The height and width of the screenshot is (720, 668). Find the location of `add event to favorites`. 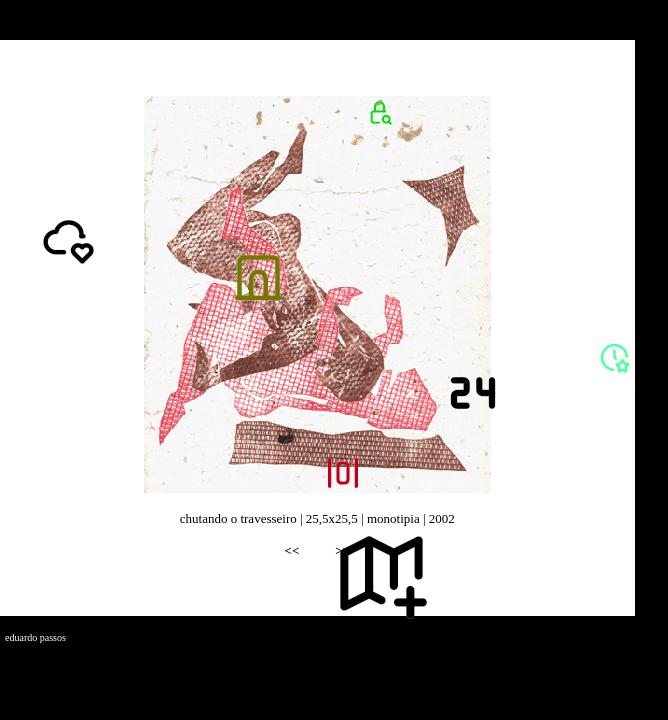

add event to favorites is located at coordinates (614, 357).